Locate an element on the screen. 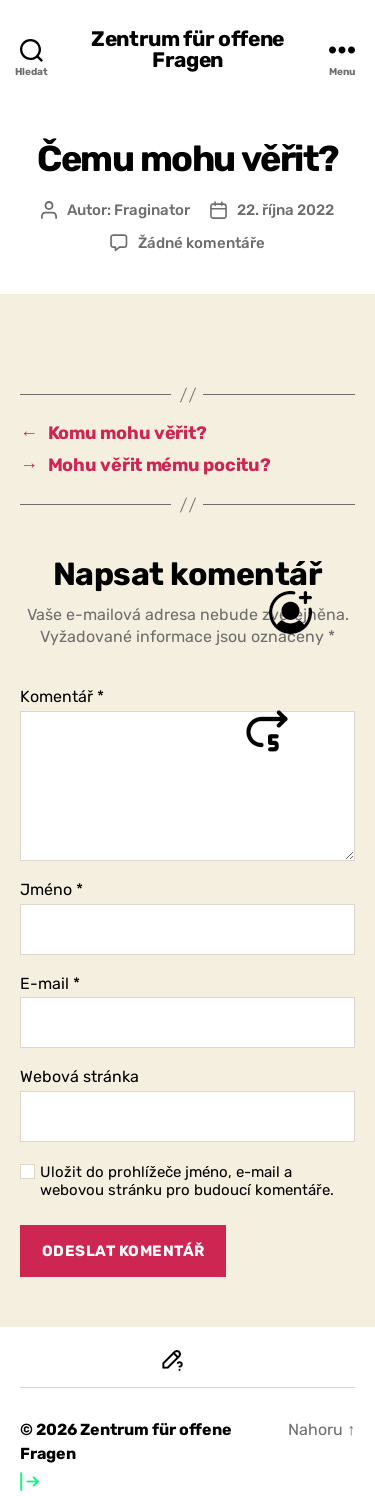 The height and width of the screenshot is (1496, 375). skip forward 5 seconds is located at coordinates (268, 732).